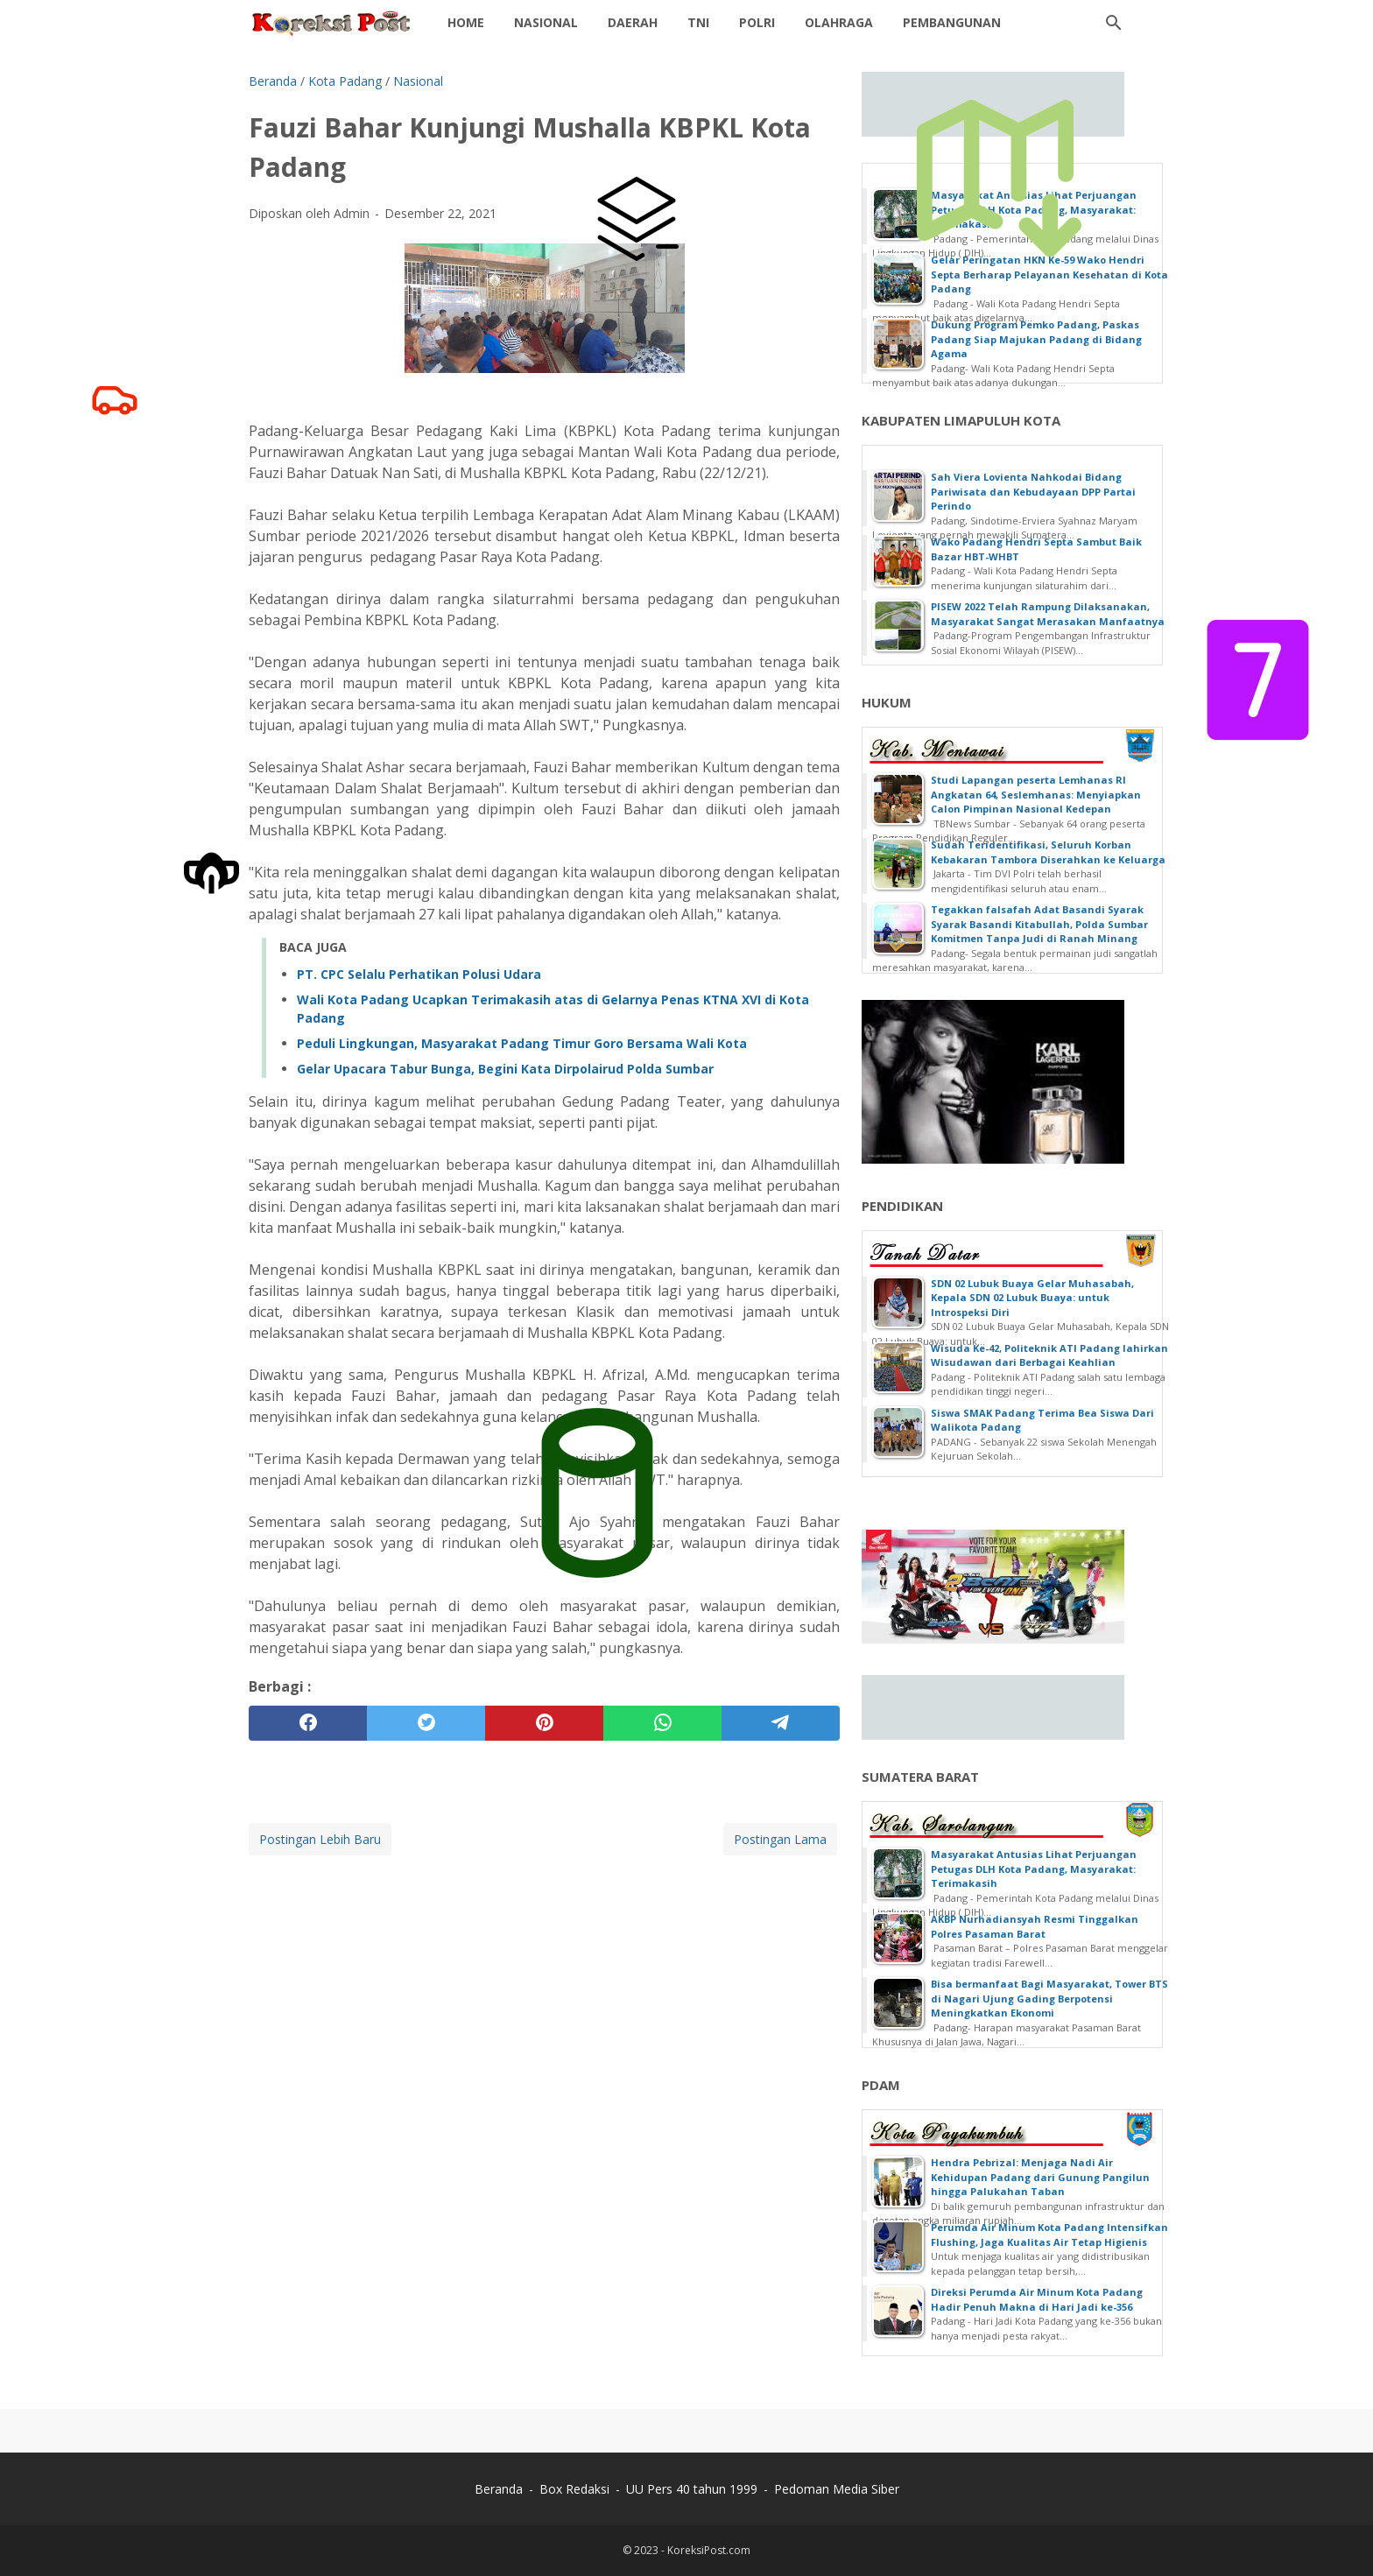 This screenshot has width=1373, height=2576. I want to click on access vehicle or driving settings, so click(115, 398).